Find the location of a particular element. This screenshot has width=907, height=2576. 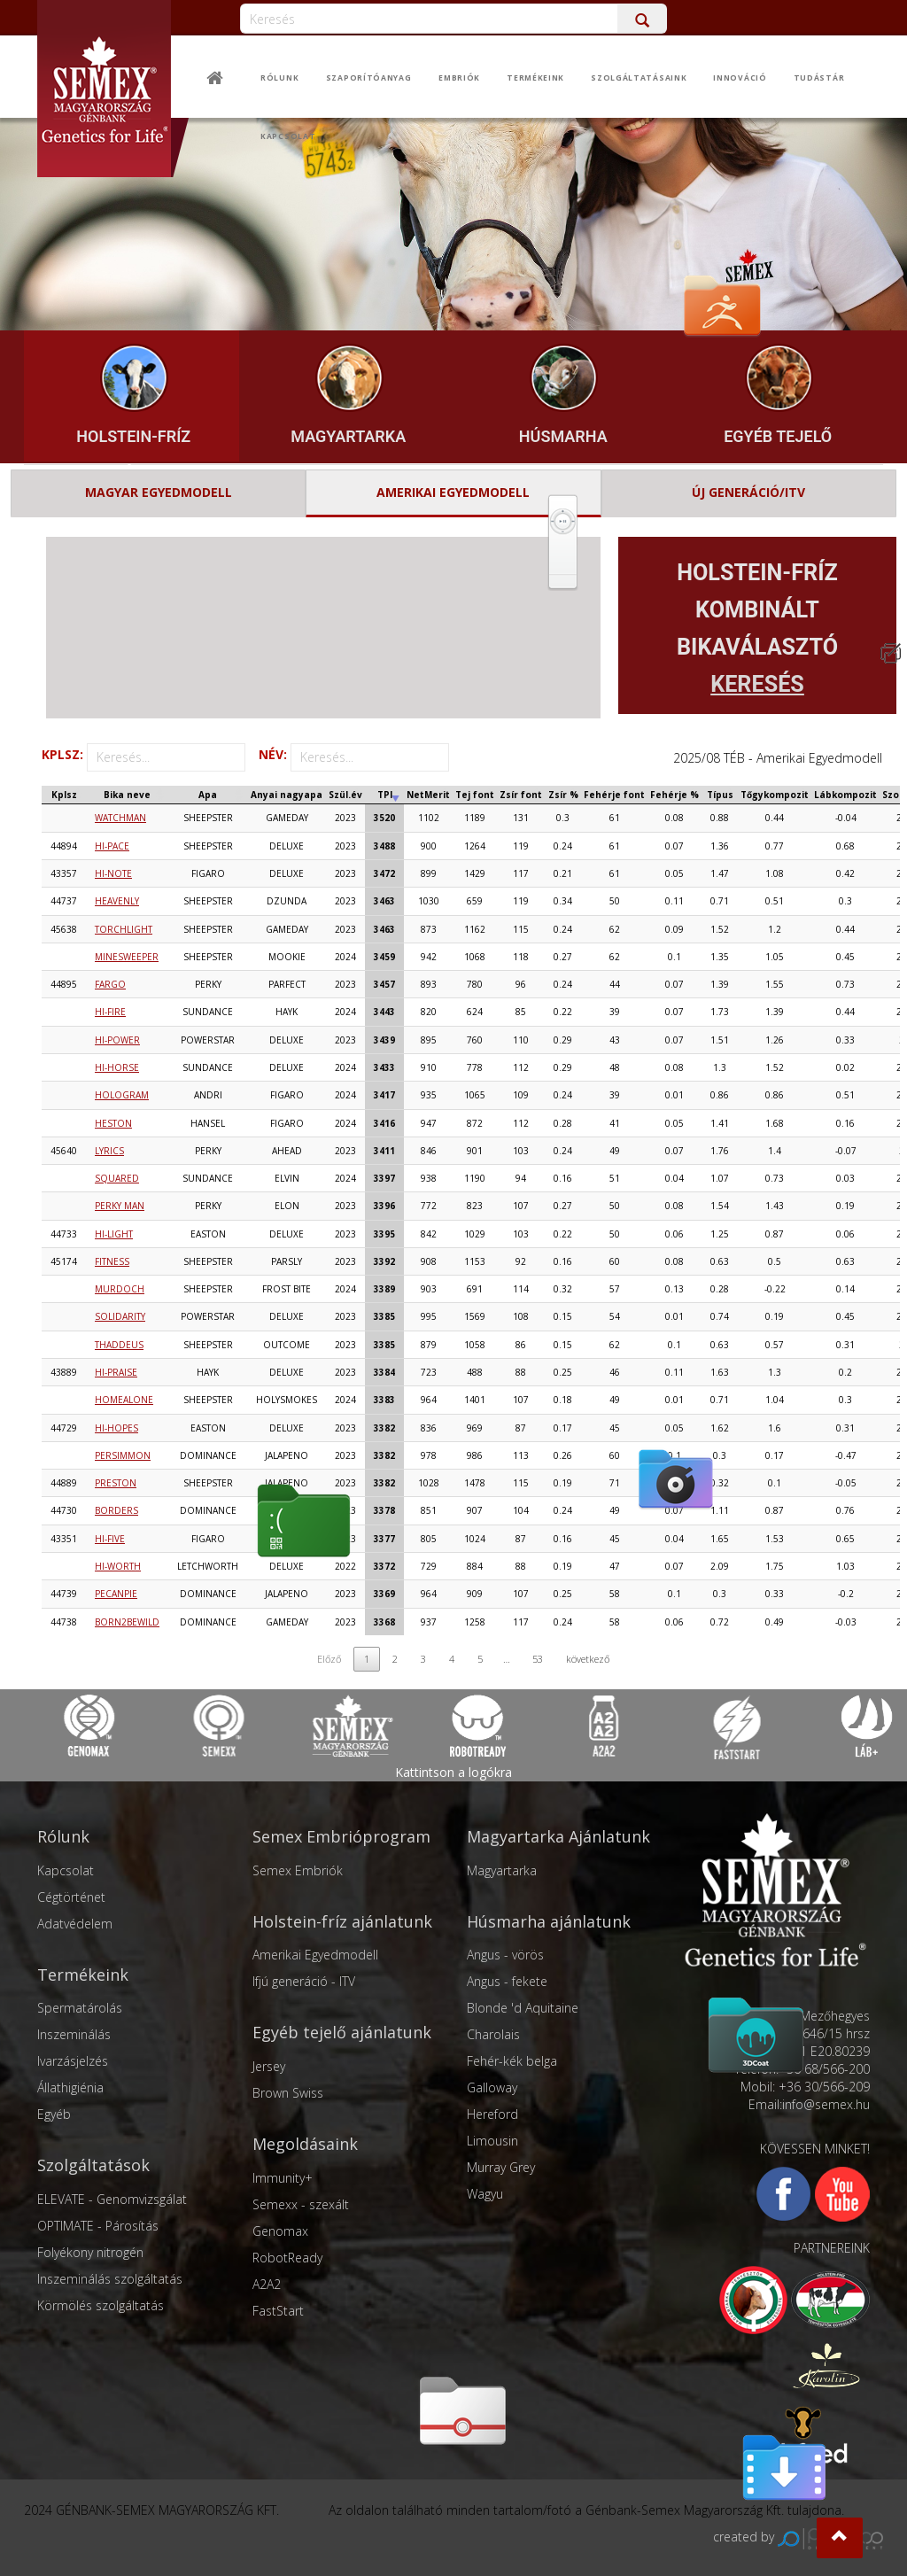

folder containing windows insider or beta system files is located at coordinates (303, 1523).